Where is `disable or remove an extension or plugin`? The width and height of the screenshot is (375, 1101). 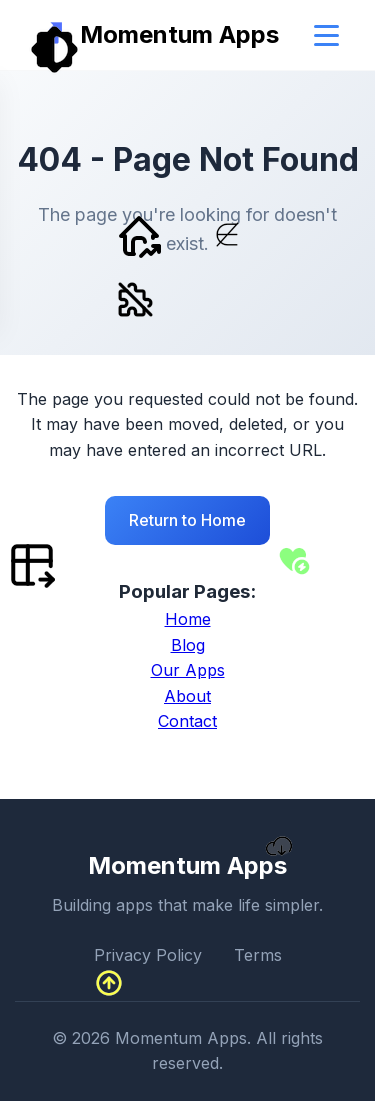 disable or remove an extension or plugin is located at coordinates (135, 299).